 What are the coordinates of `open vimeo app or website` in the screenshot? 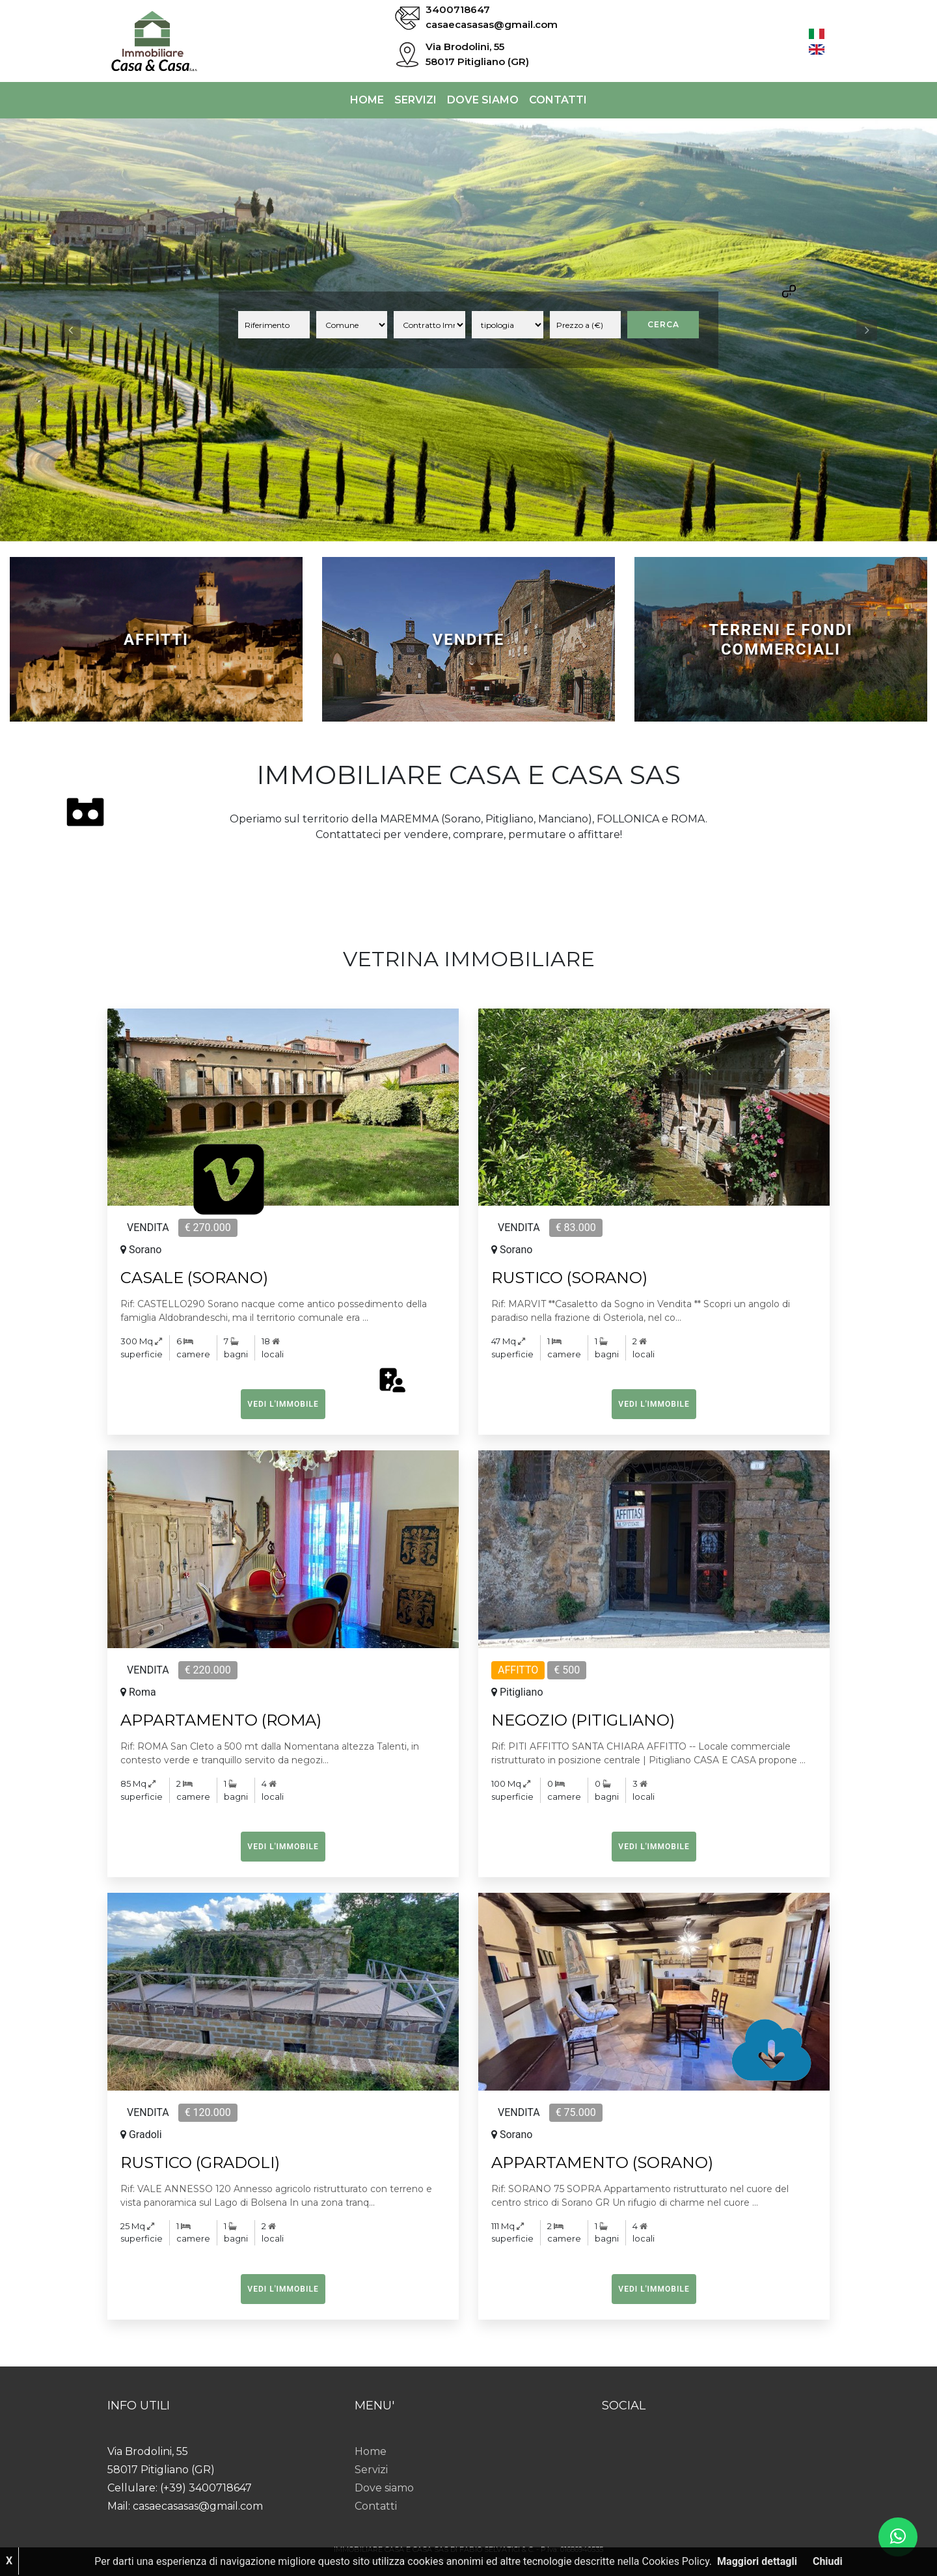 It's located at (228, 1179).